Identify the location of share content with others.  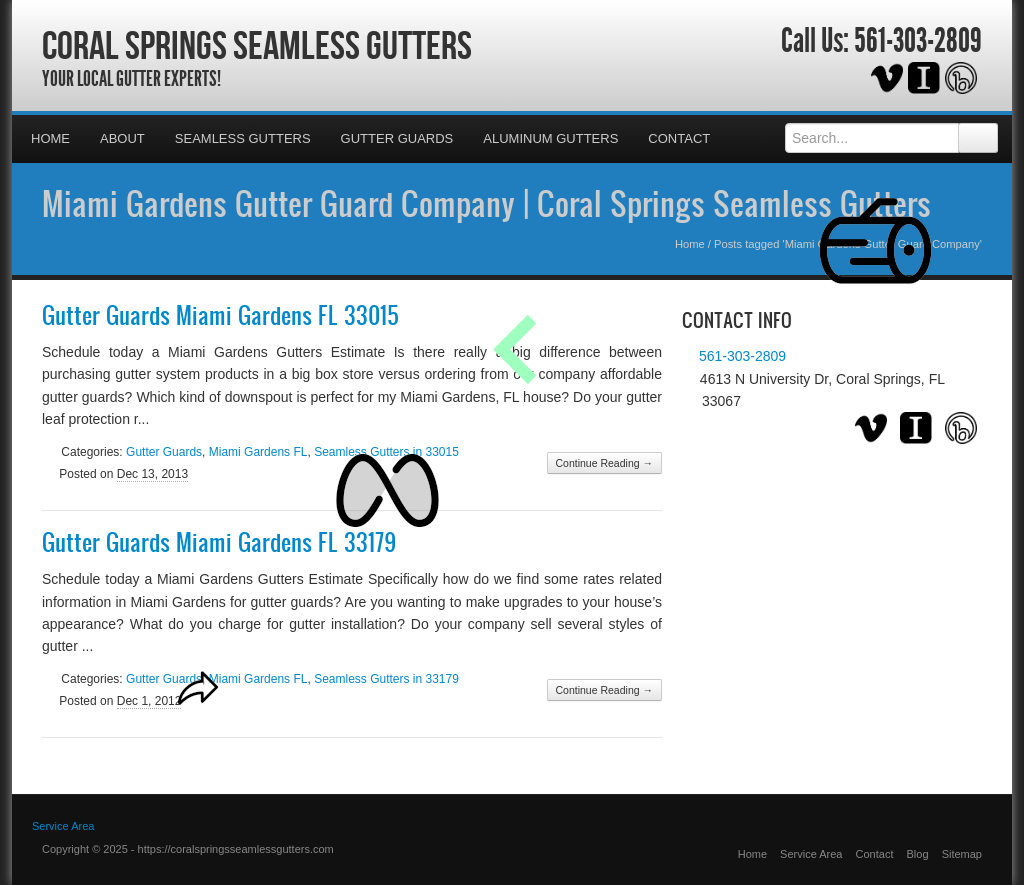
(198, 690).